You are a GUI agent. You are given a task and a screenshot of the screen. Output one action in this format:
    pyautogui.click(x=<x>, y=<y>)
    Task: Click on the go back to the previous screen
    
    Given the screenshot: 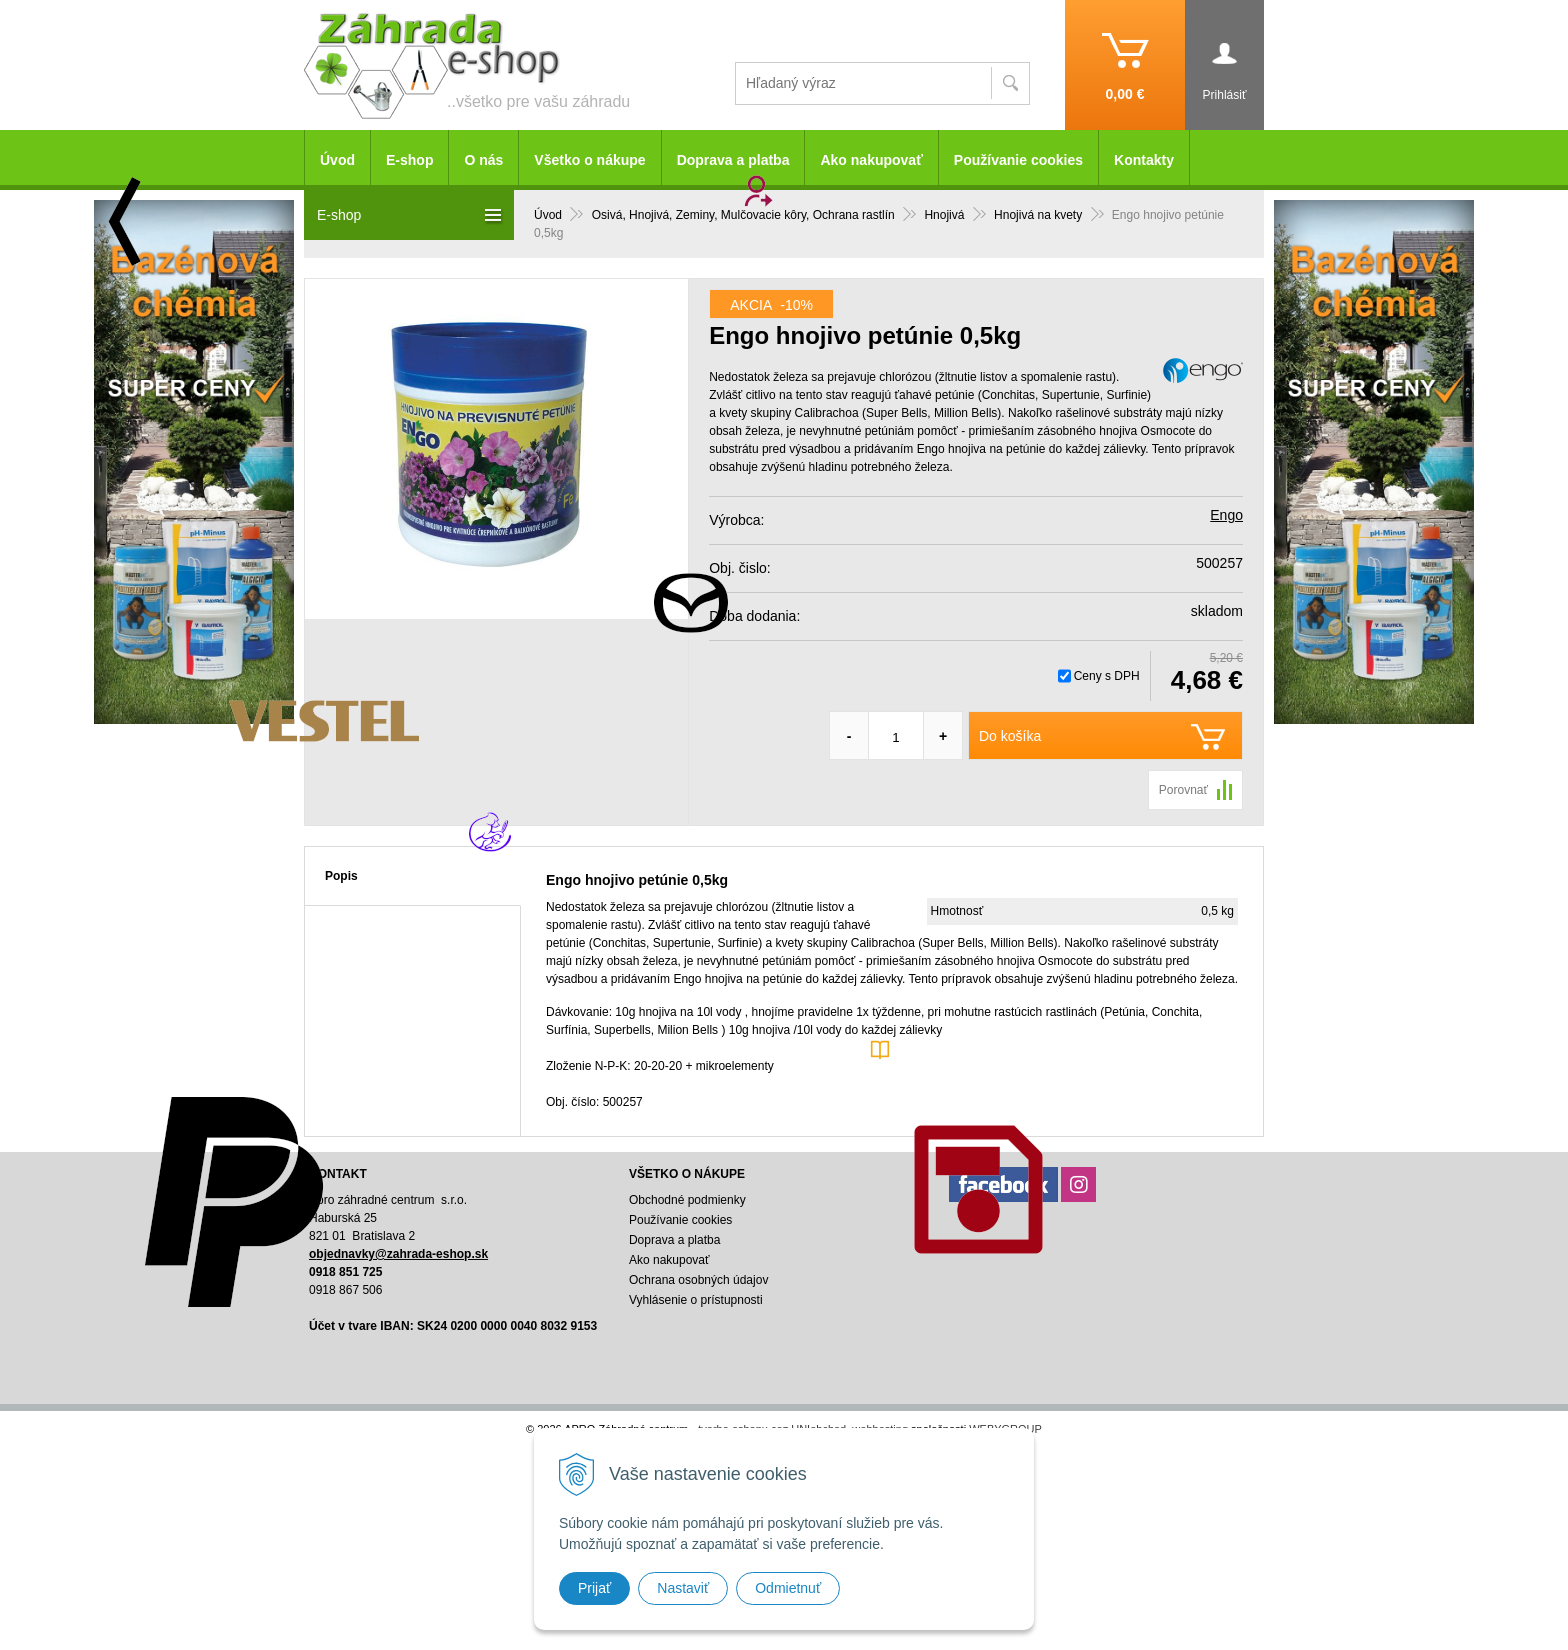 What is the action you would take?
    pyautogui.click(x=126, y=221)
    